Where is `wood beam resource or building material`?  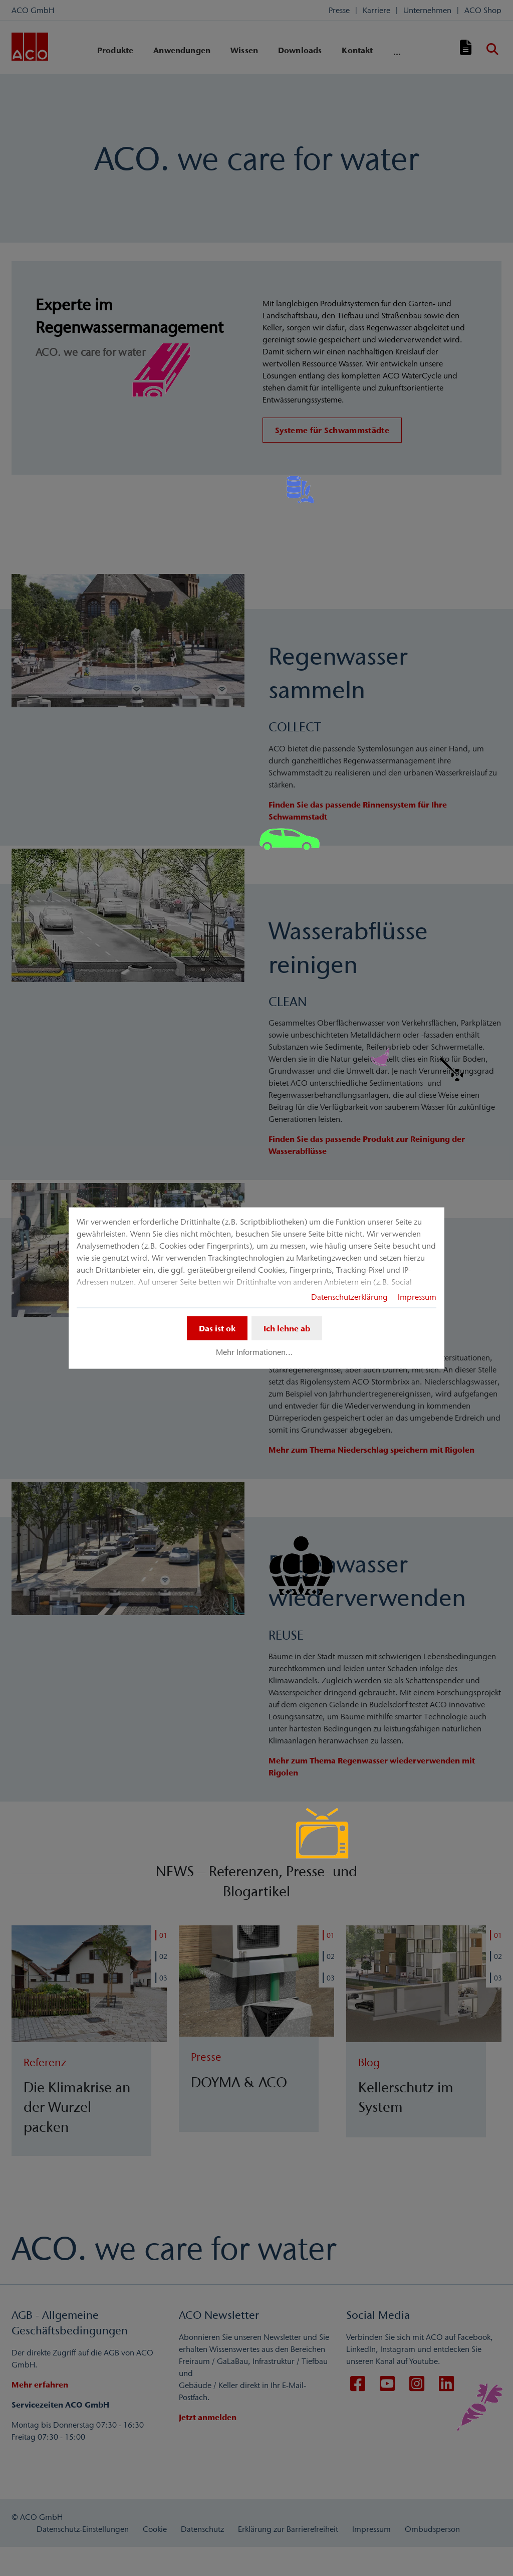
wood beam resource or building material is located at coordinates (161, 370).